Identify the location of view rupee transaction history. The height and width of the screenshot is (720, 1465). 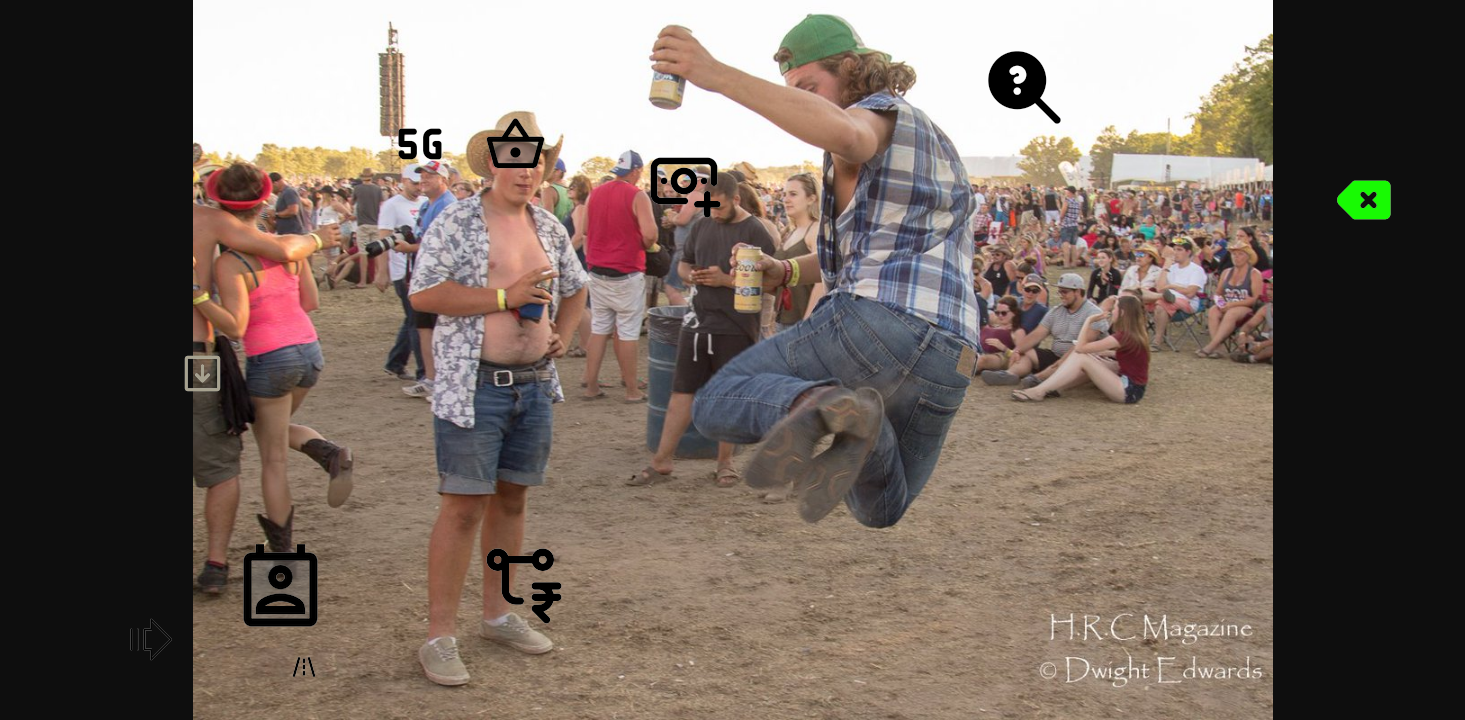
(524, 586).